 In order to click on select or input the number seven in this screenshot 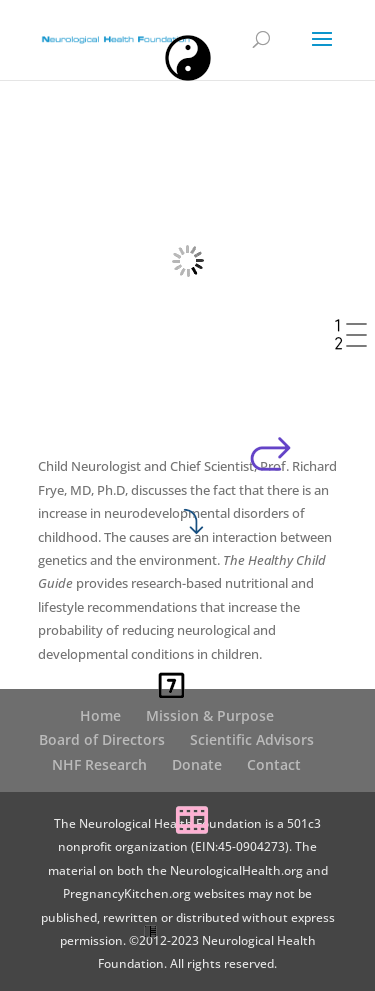, I will do `click(171, 685)`.